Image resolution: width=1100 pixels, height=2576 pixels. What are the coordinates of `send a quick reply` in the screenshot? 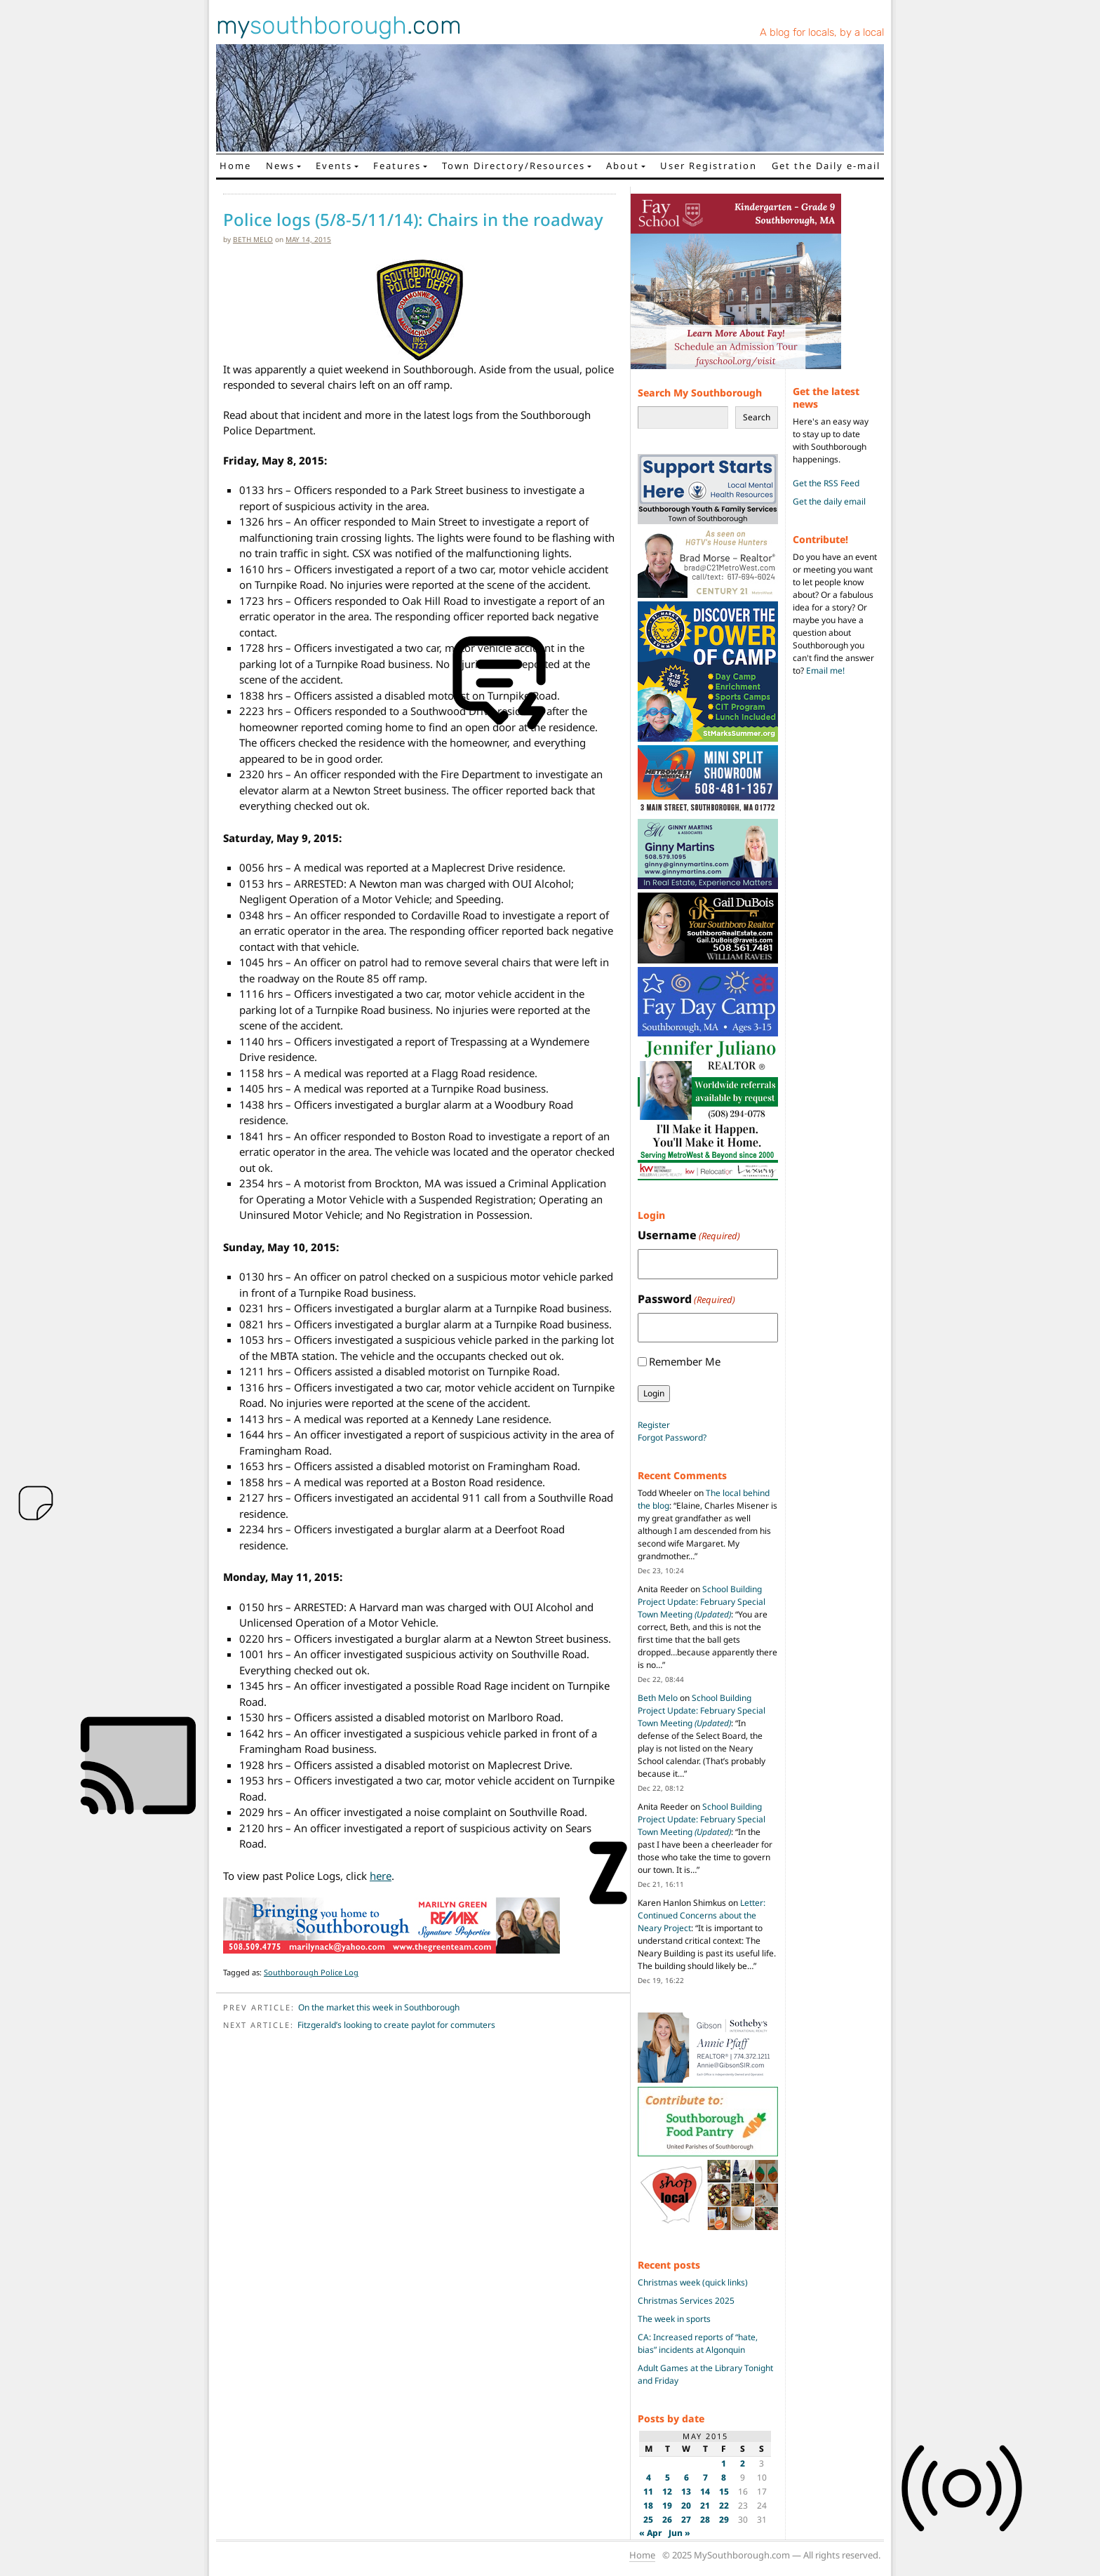 It's located at (499, 678).